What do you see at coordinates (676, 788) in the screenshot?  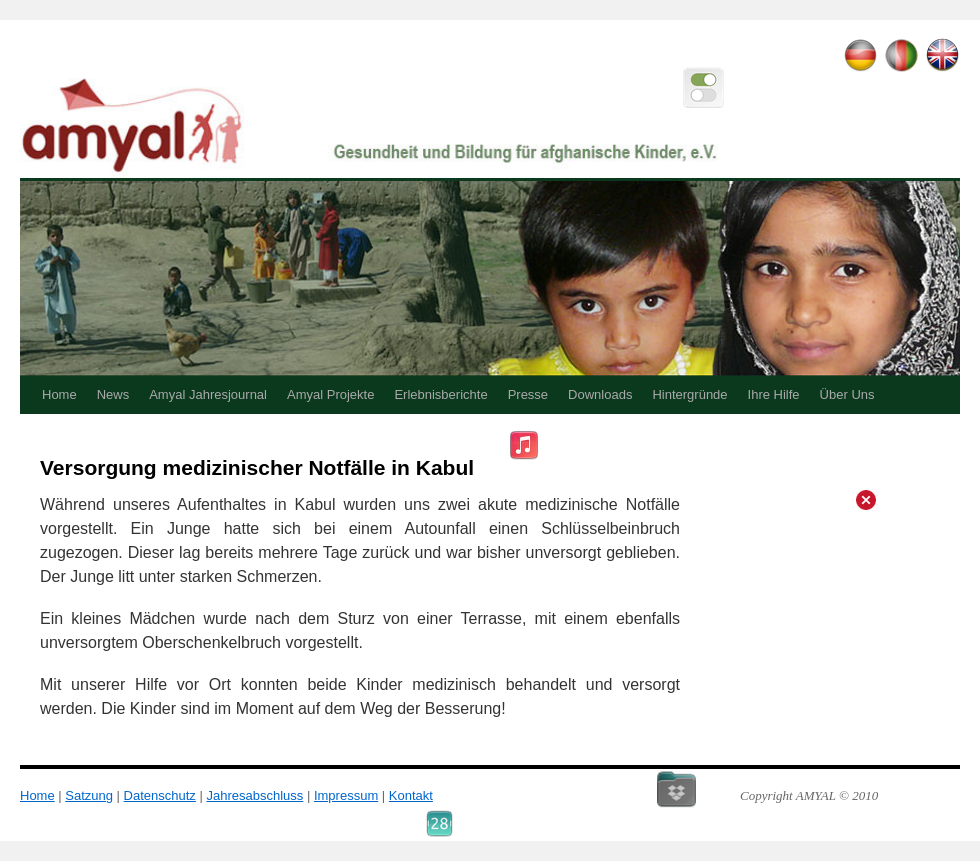 I see `open your dropbox synced folder` at bounding box center [676, 788].